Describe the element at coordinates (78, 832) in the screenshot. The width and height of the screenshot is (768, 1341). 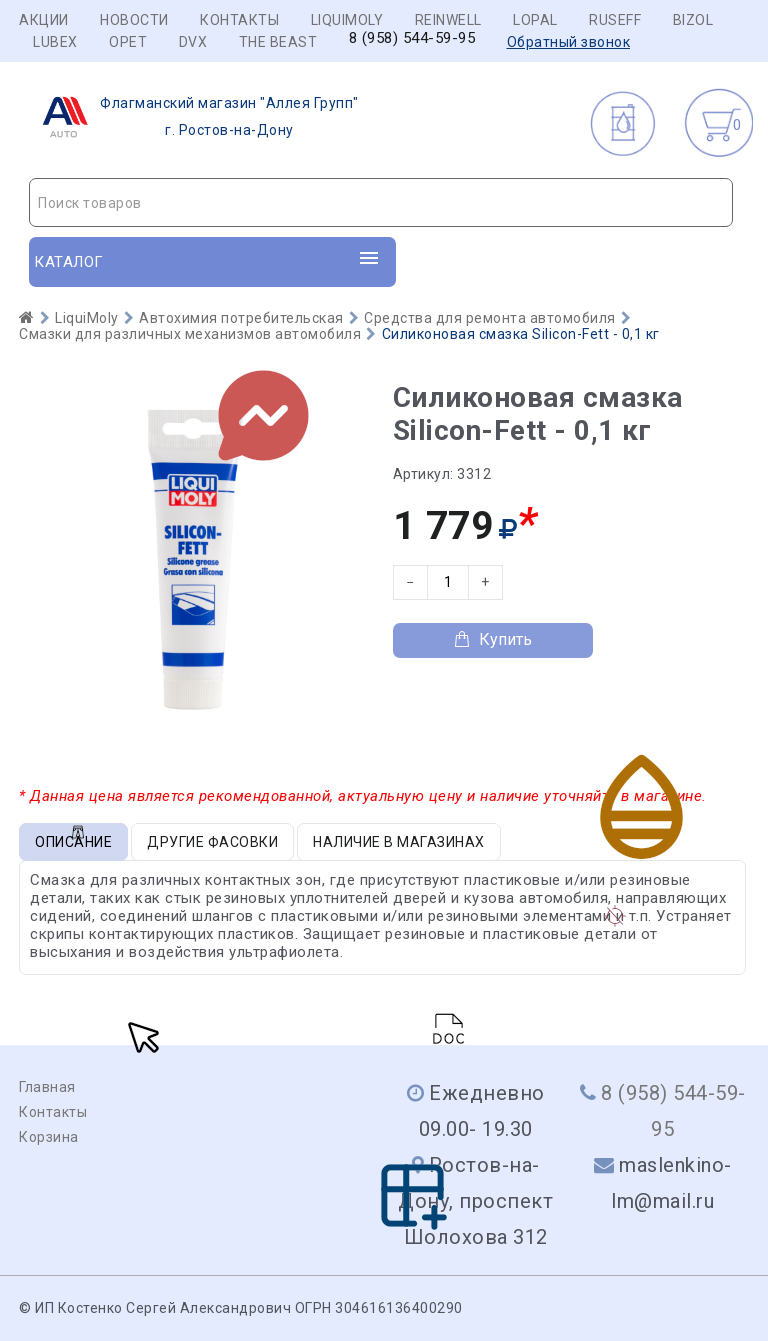
I see `browse pants or bottoms in a clothing app` at that location.